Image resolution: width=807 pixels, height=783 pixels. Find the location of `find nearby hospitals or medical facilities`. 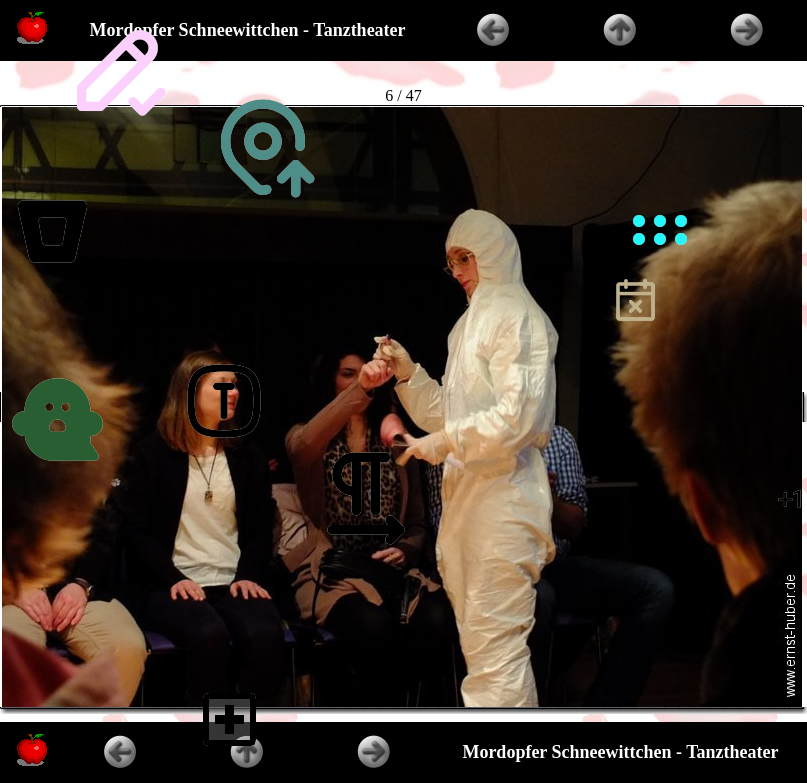

find nearby hospitals or medical facilities is located at coordinates (229, 719).